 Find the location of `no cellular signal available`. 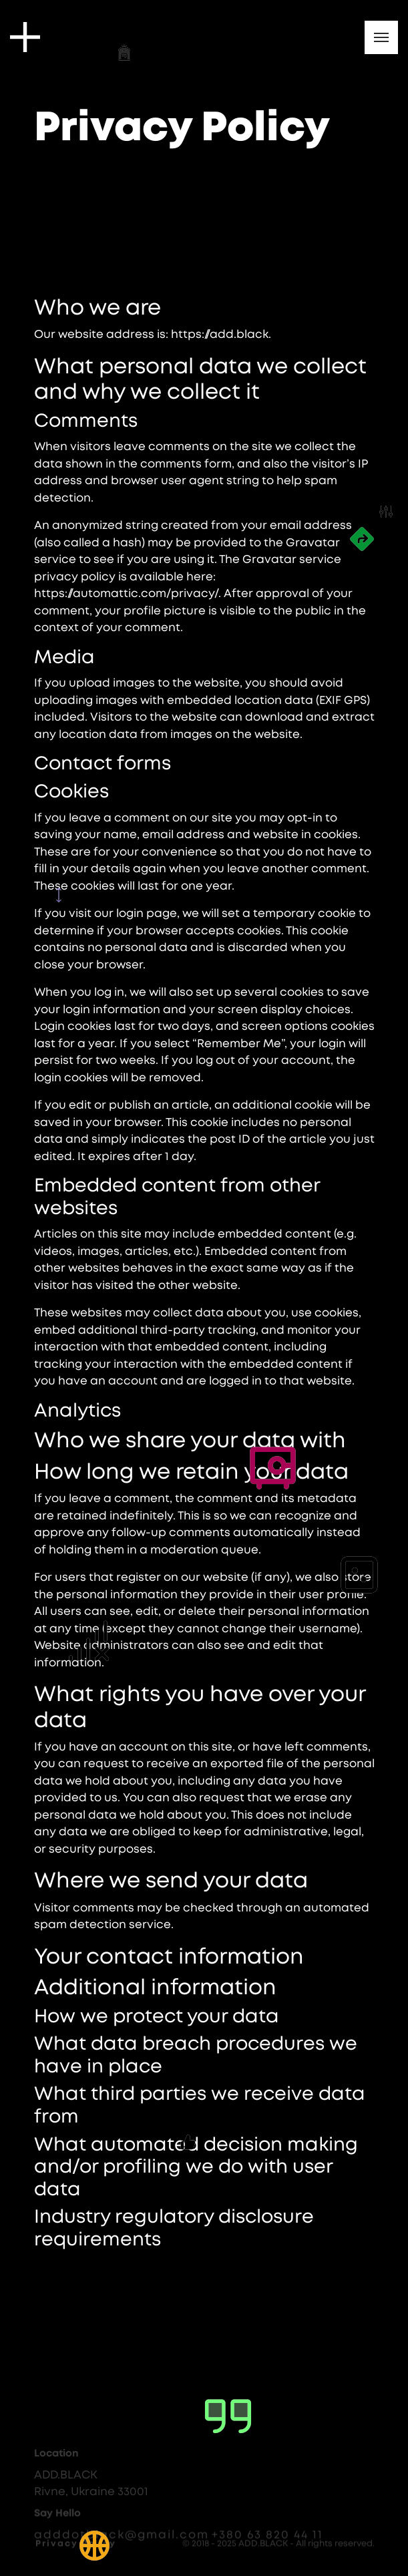

no cellular signal available is located at coordinates (89, 1643).